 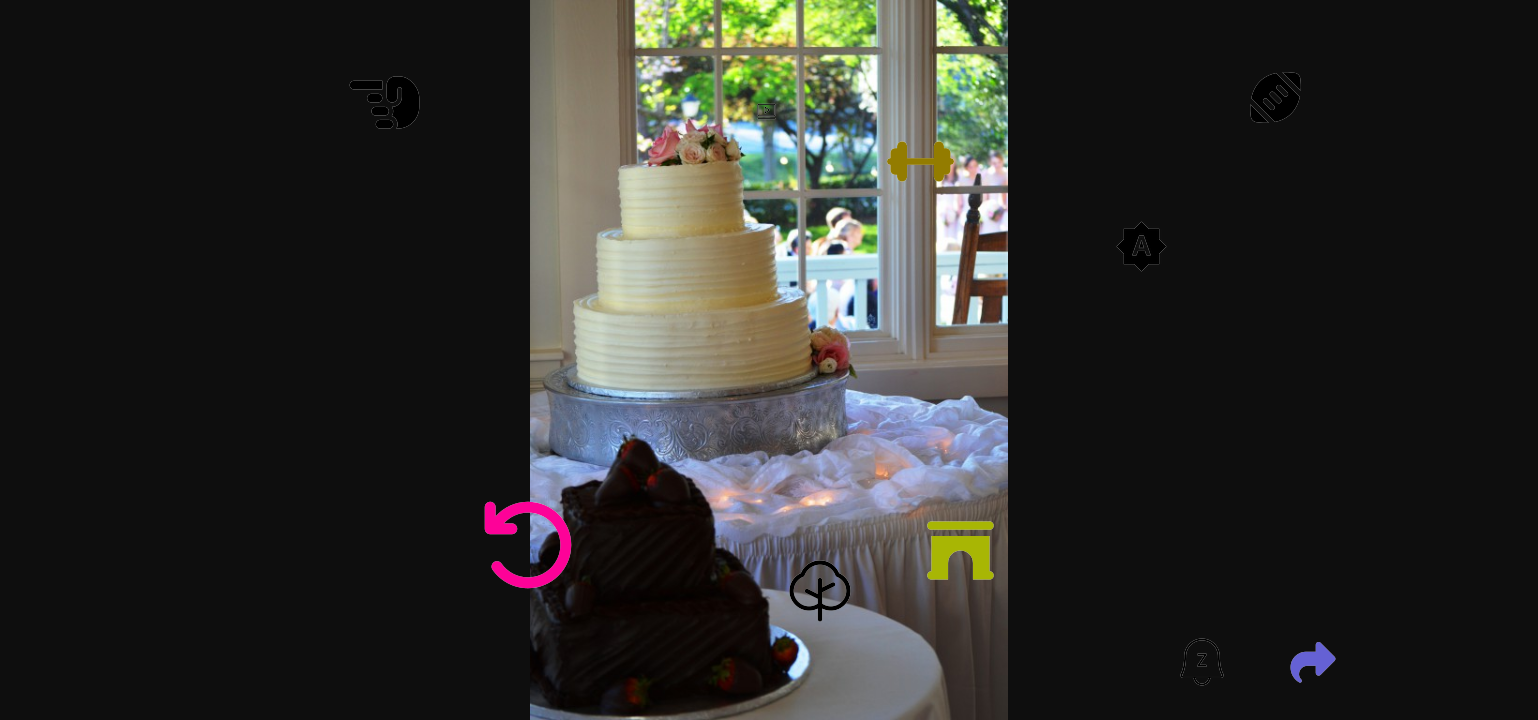 I want to click on view architectural landmarks or monuments, so click(x=960, y=550).